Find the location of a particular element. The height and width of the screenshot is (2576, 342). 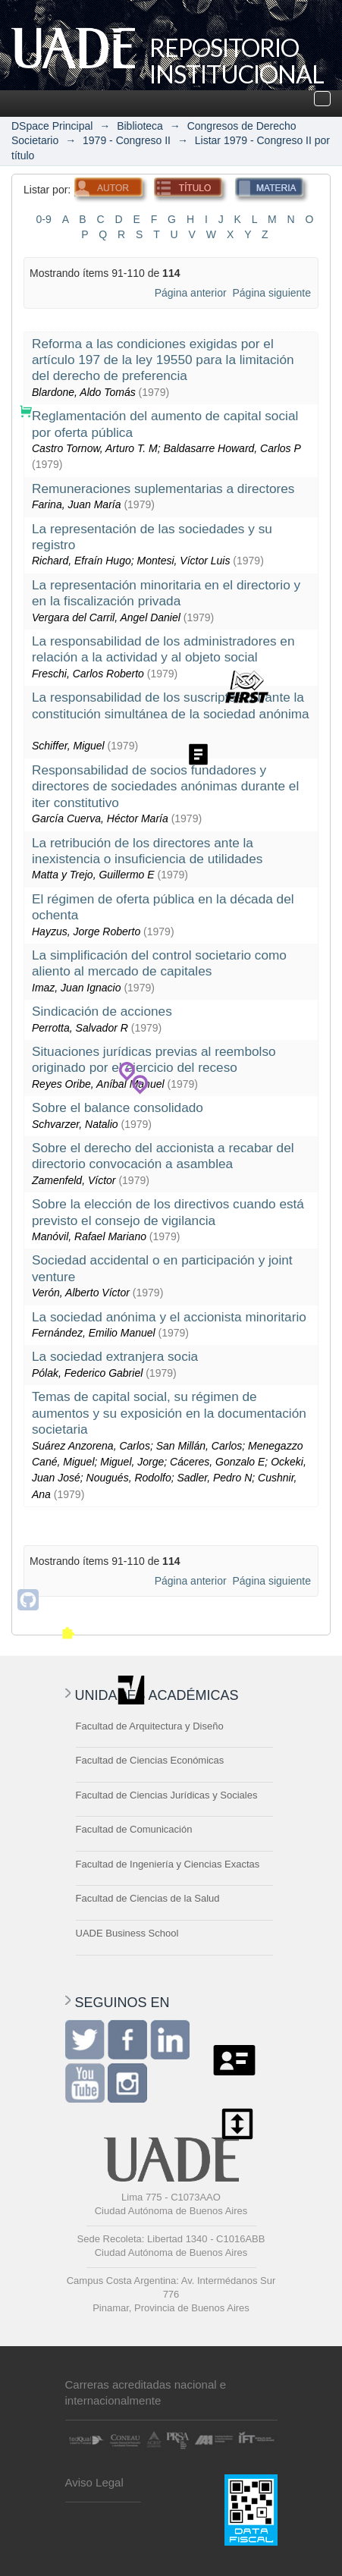

open navigation menu is located at coordinates (113, 33).